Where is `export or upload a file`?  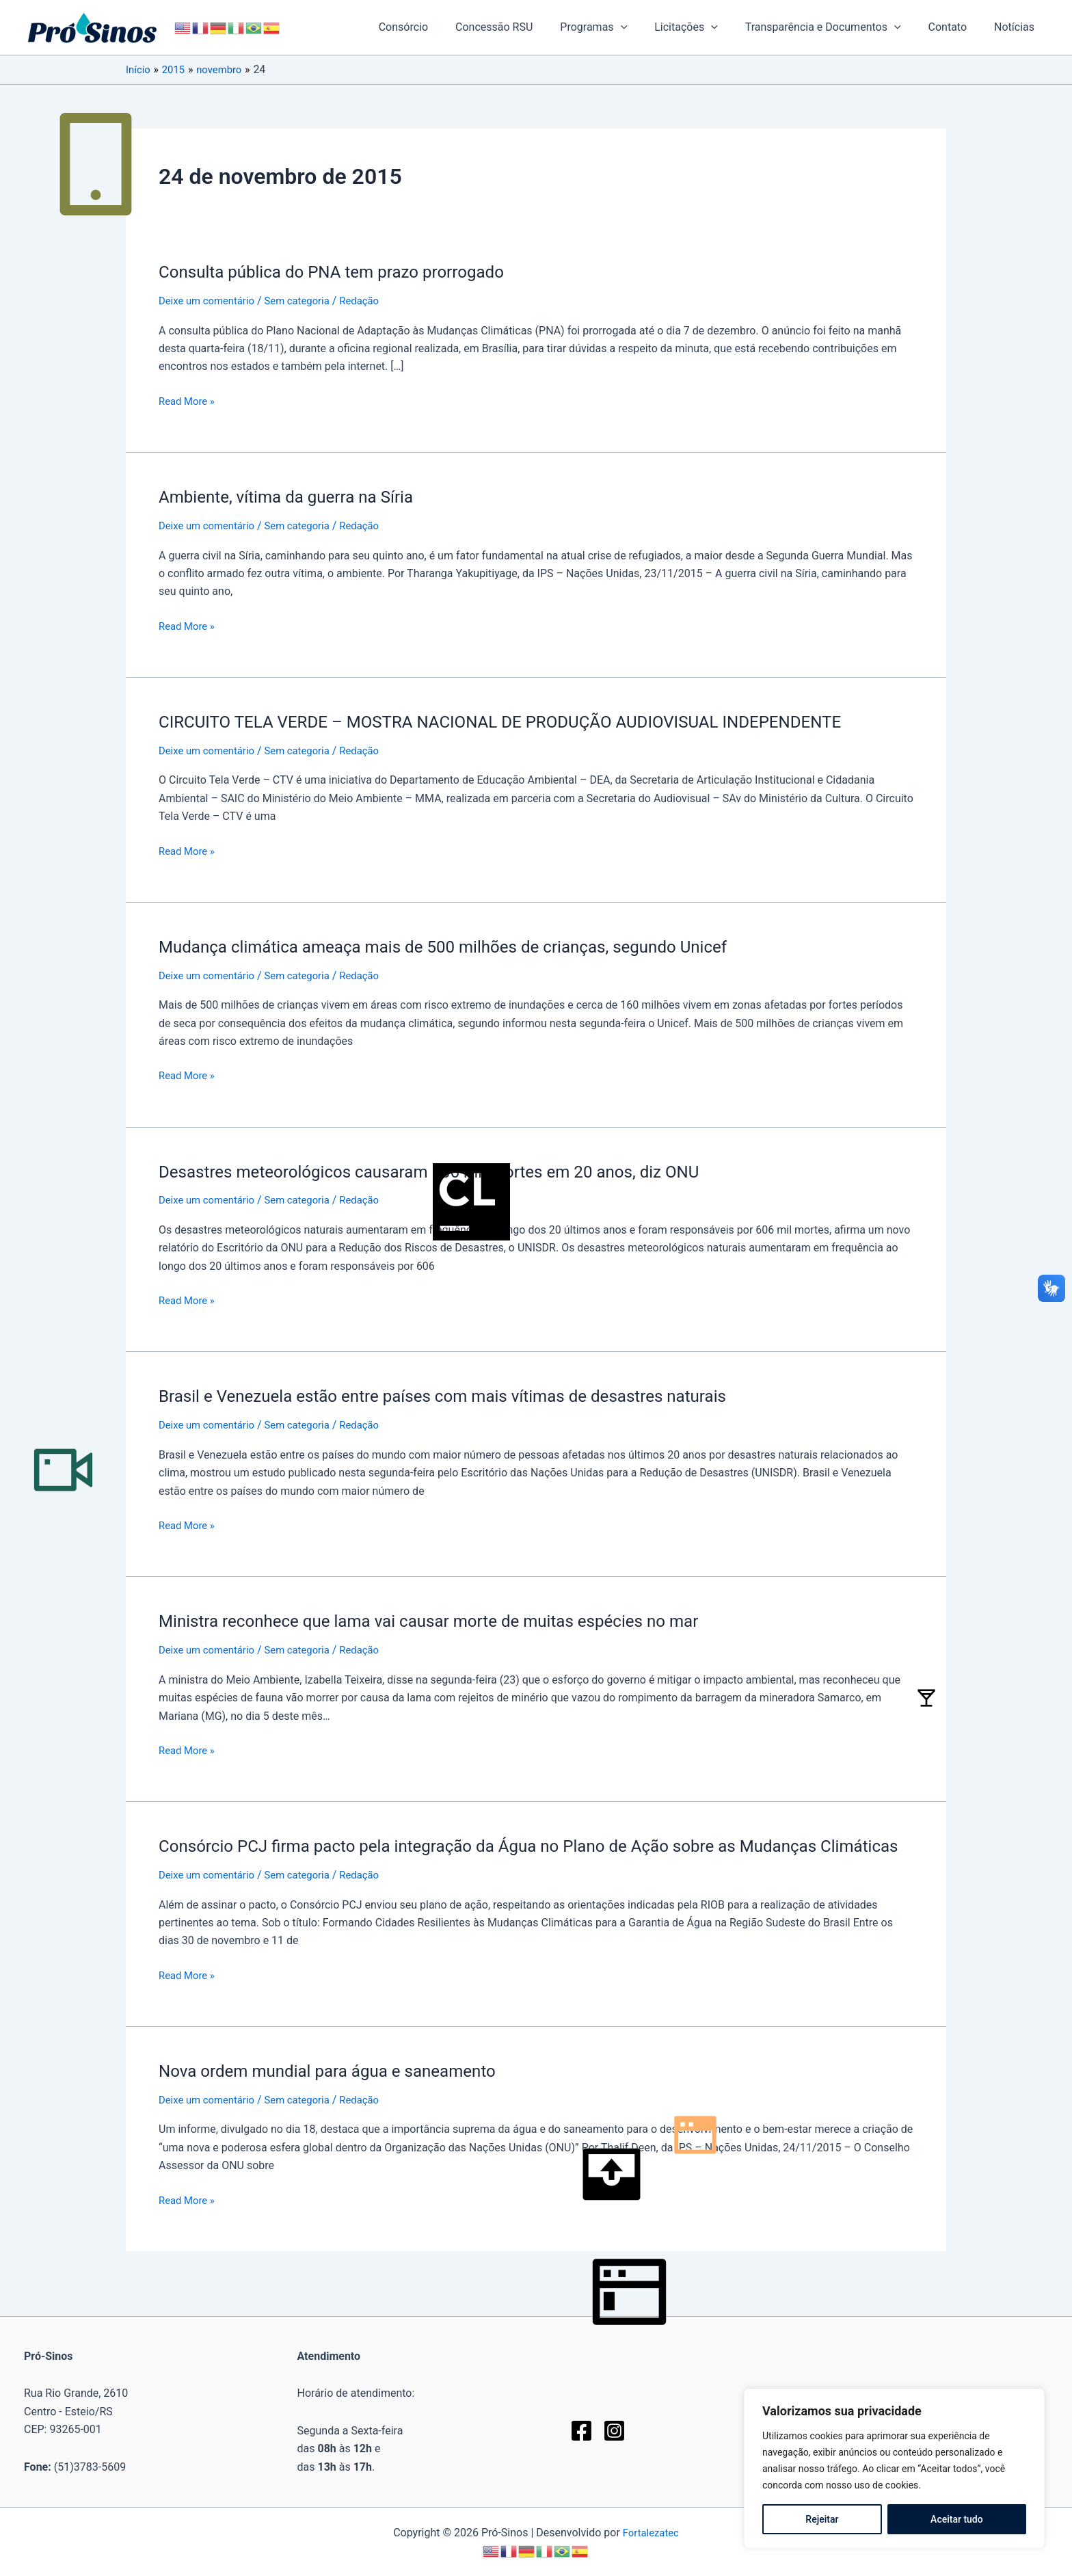
export or upload a file is located at coordinates (611, 2174).